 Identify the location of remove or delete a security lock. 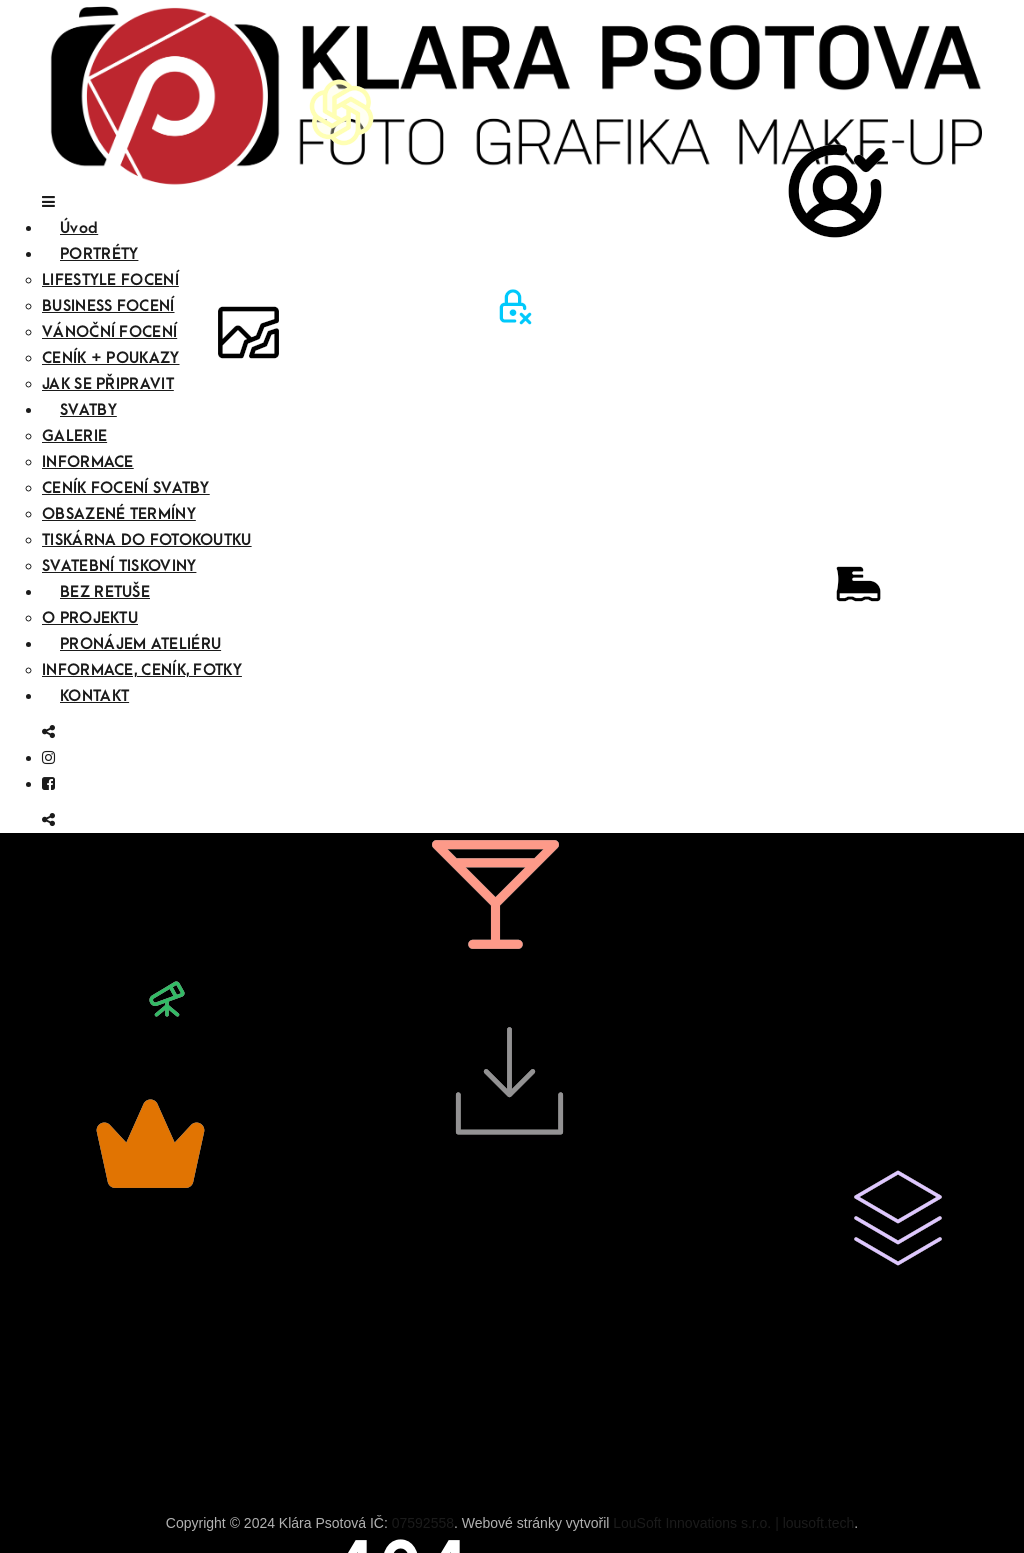
(513, 306).